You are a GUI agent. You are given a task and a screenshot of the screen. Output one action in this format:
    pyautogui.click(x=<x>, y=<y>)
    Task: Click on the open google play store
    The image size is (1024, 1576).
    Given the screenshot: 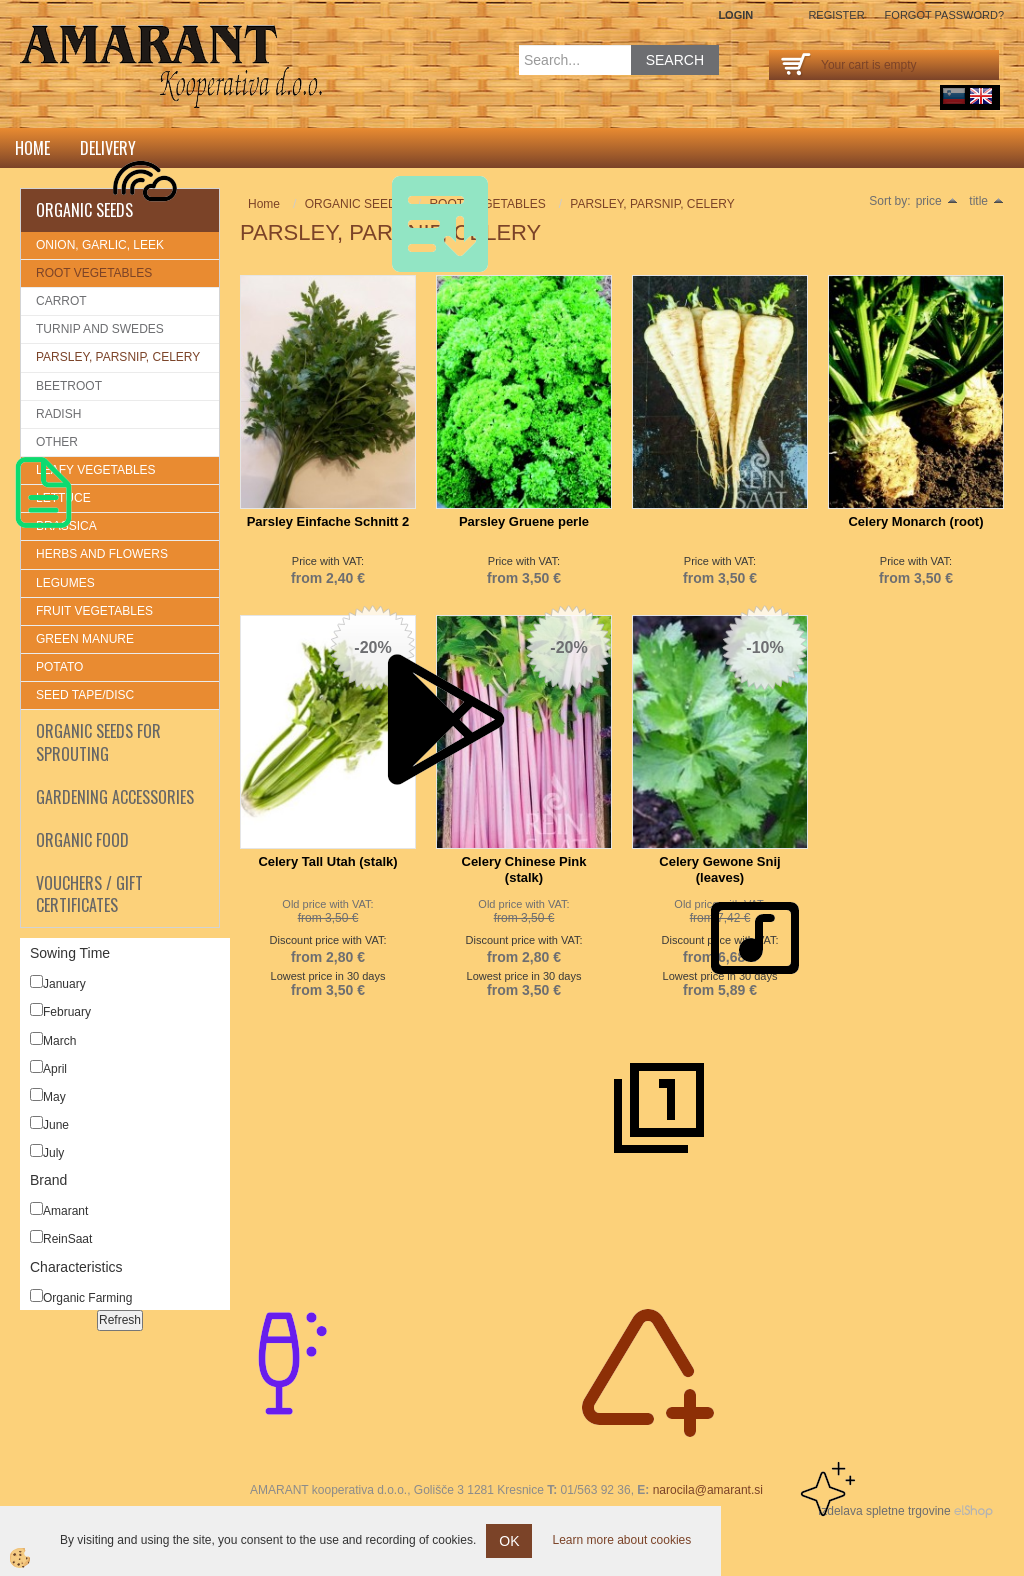 What is the action you would take?
    pyautogui.click(x=434, y=719)
    